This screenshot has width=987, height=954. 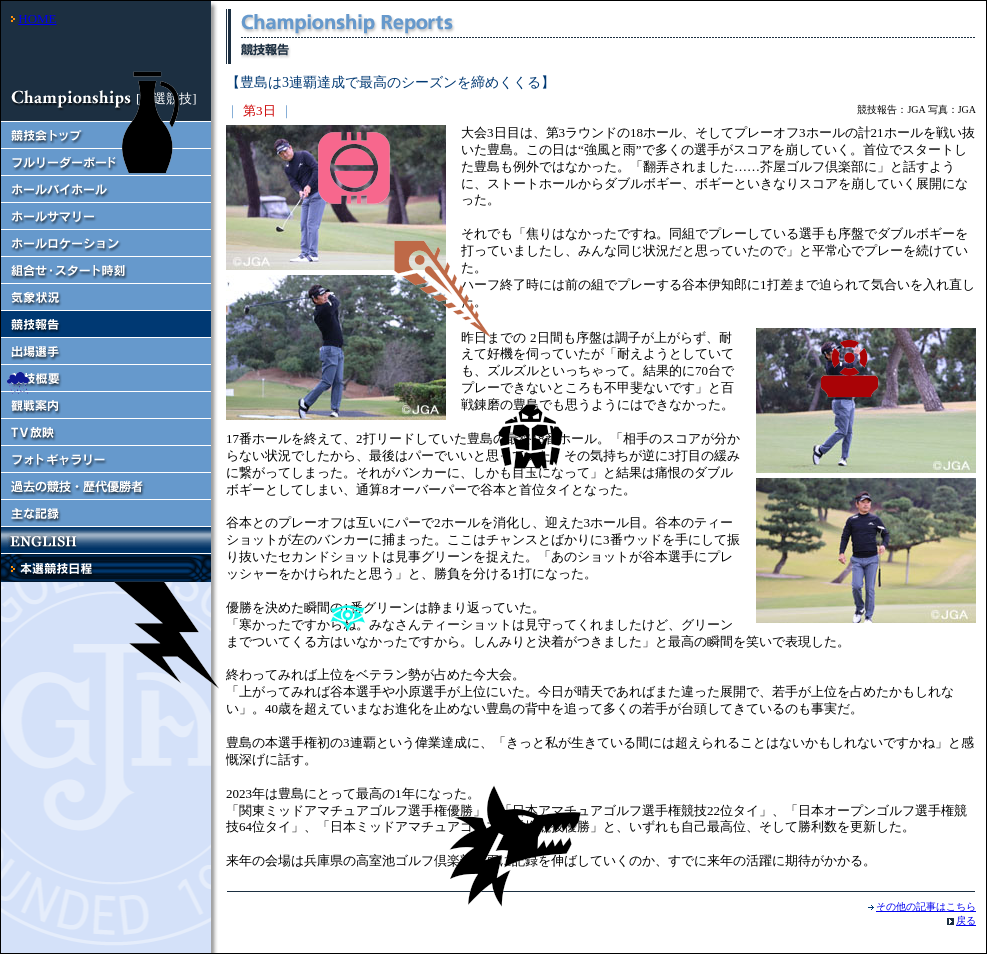 I want to click on activate power boost or turbo mode, so click(x=166, y=634).